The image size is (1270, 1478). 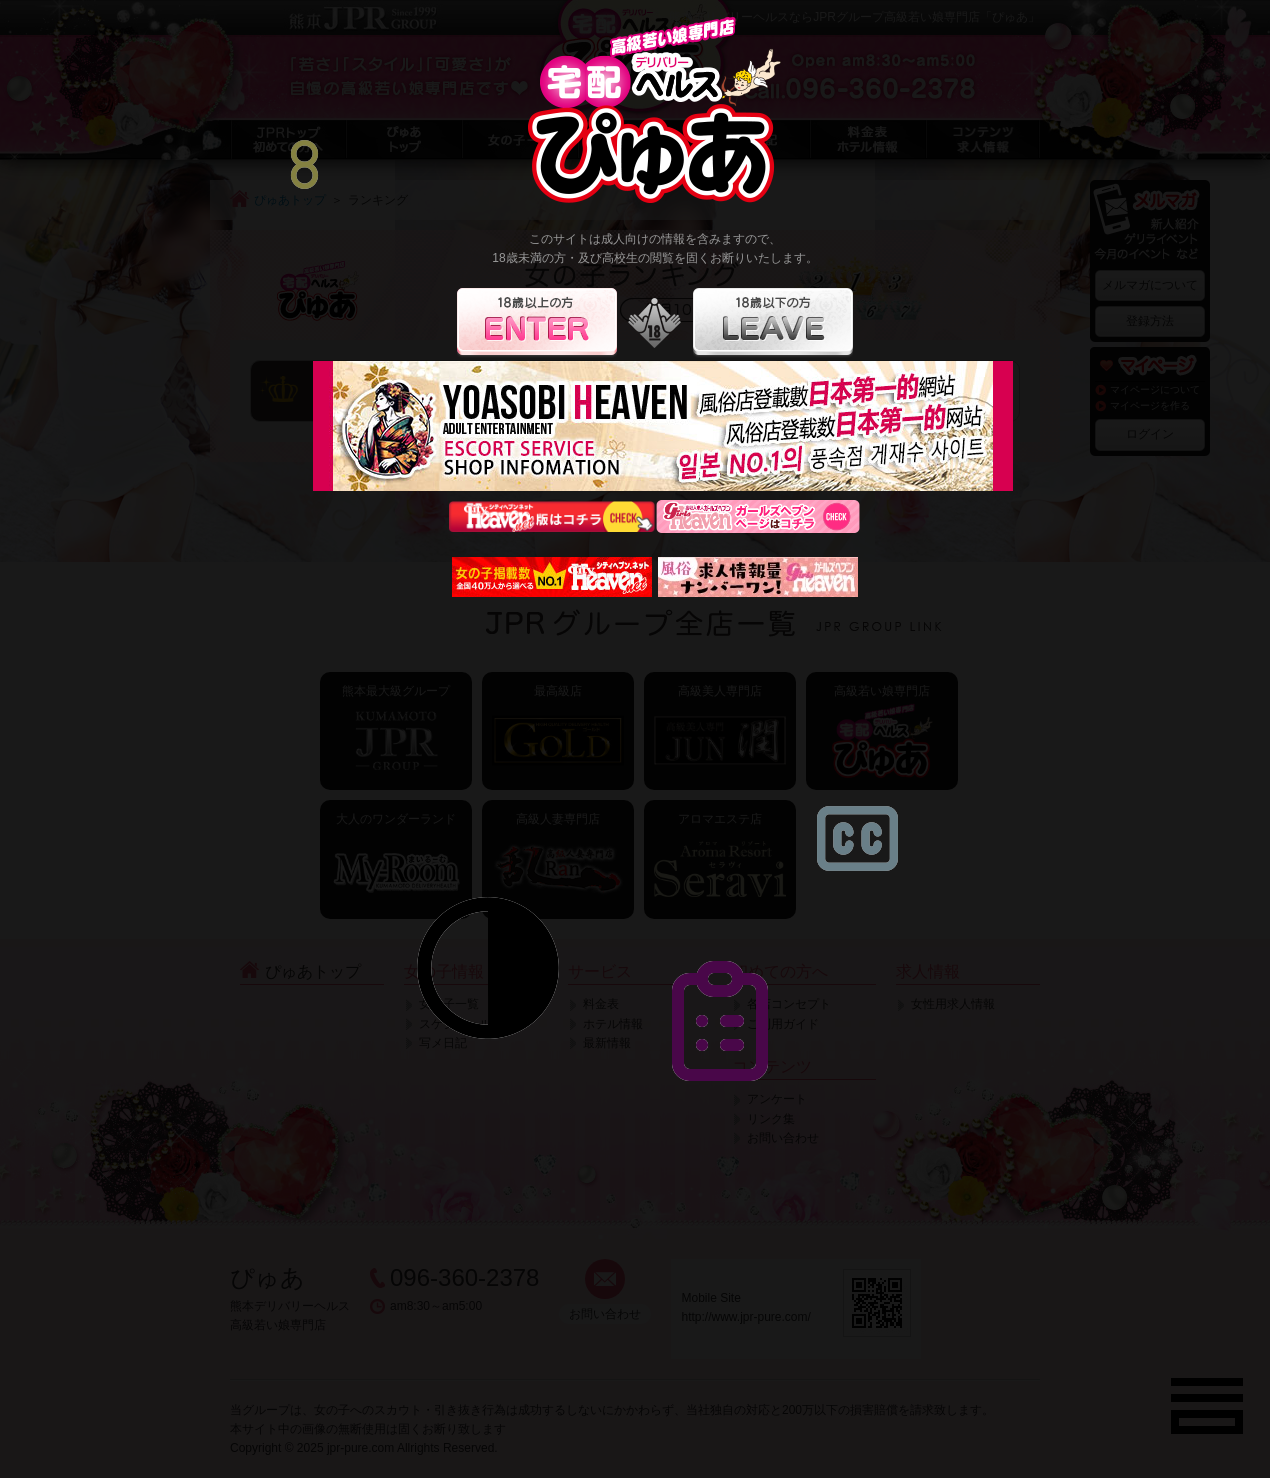 I want to click on adjust display contrast settings, so click(x=488, y=968).